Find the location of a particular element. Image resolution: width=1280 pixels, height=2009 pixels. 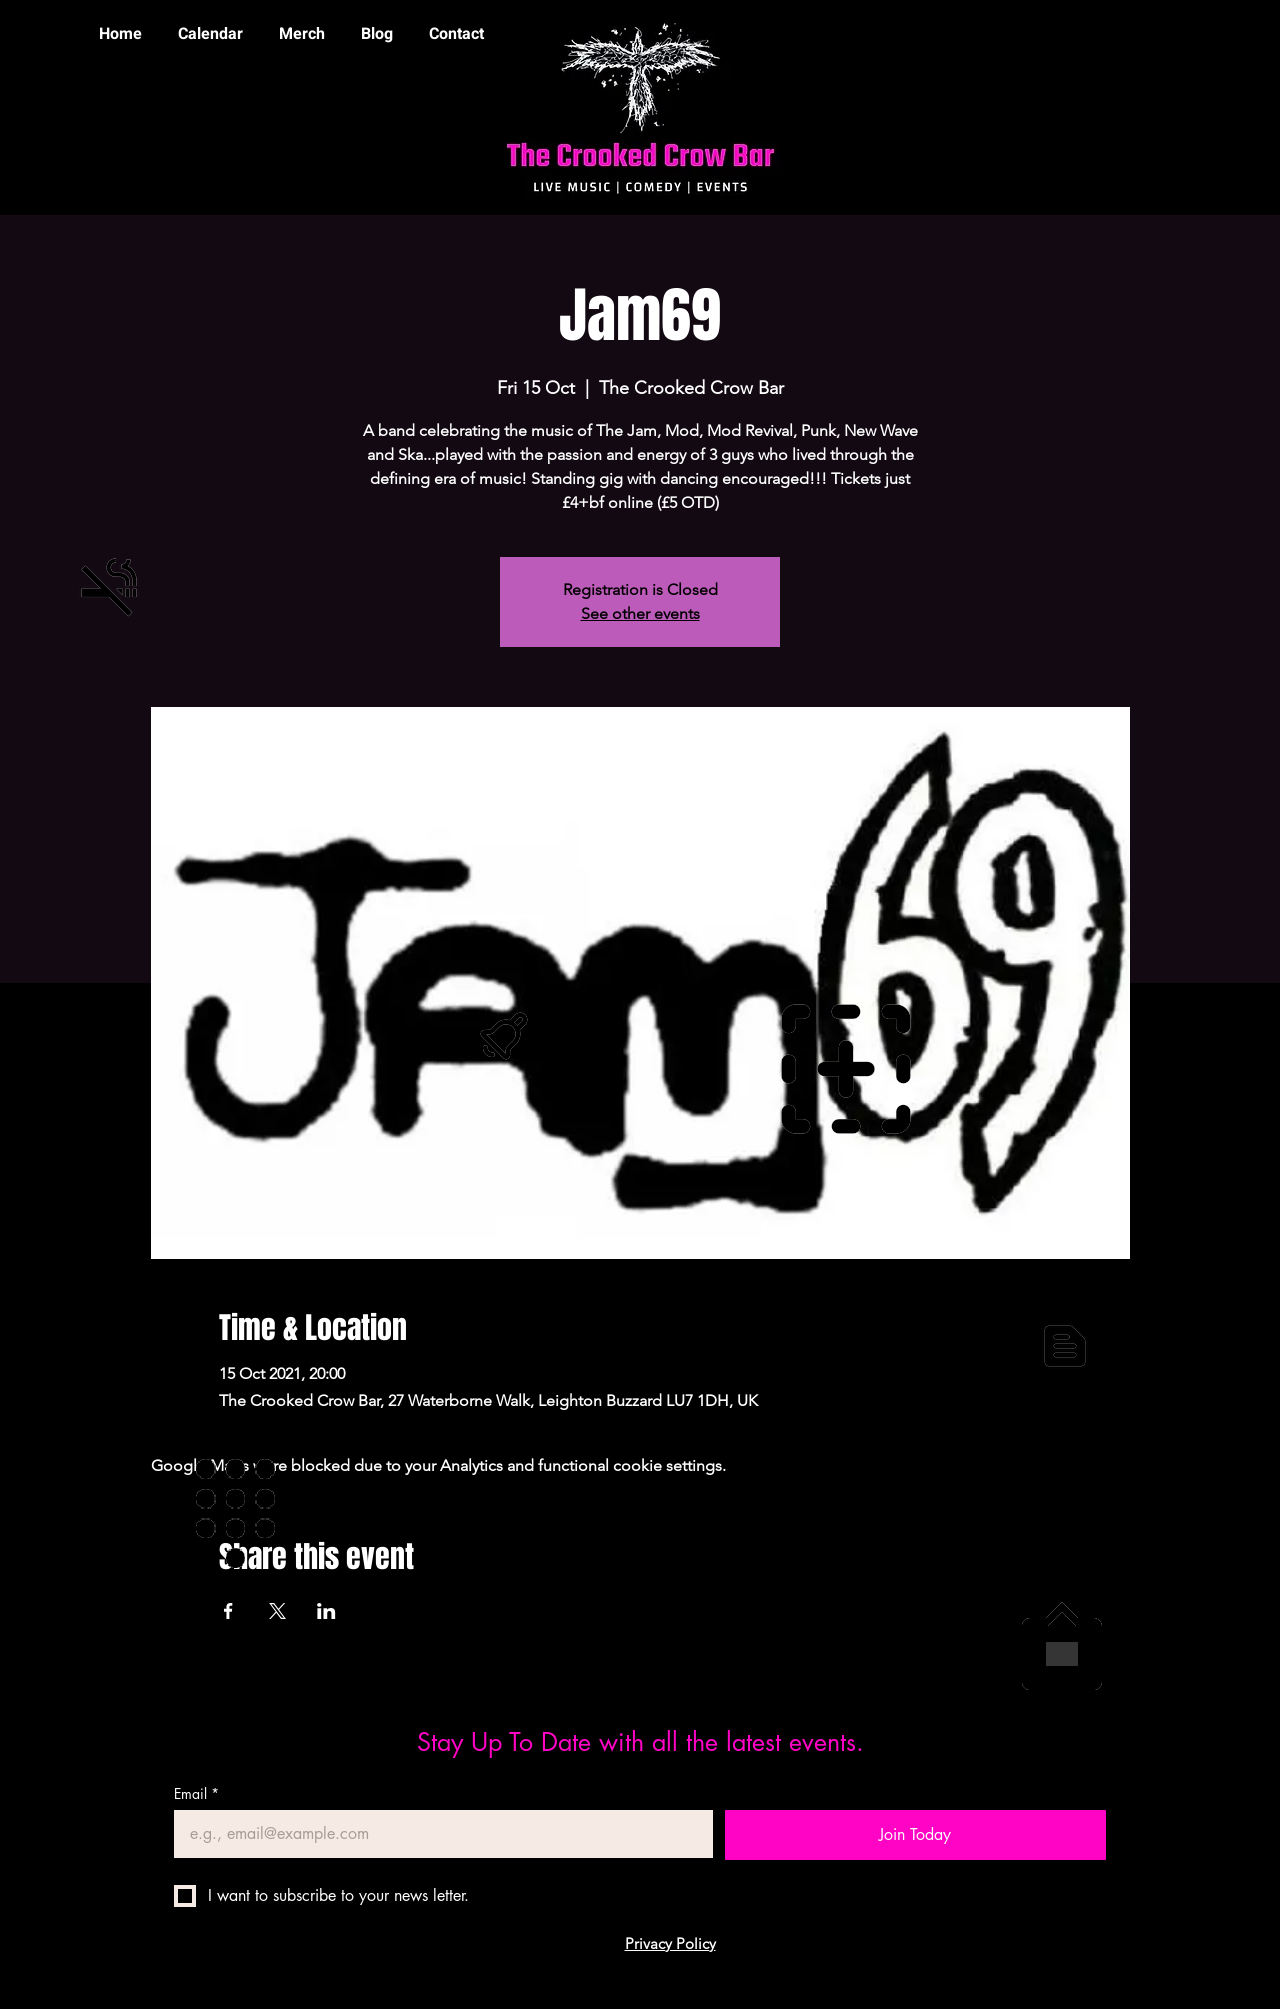

indicates a smoke-free or no smoking area is located at coordinates (109, 586).